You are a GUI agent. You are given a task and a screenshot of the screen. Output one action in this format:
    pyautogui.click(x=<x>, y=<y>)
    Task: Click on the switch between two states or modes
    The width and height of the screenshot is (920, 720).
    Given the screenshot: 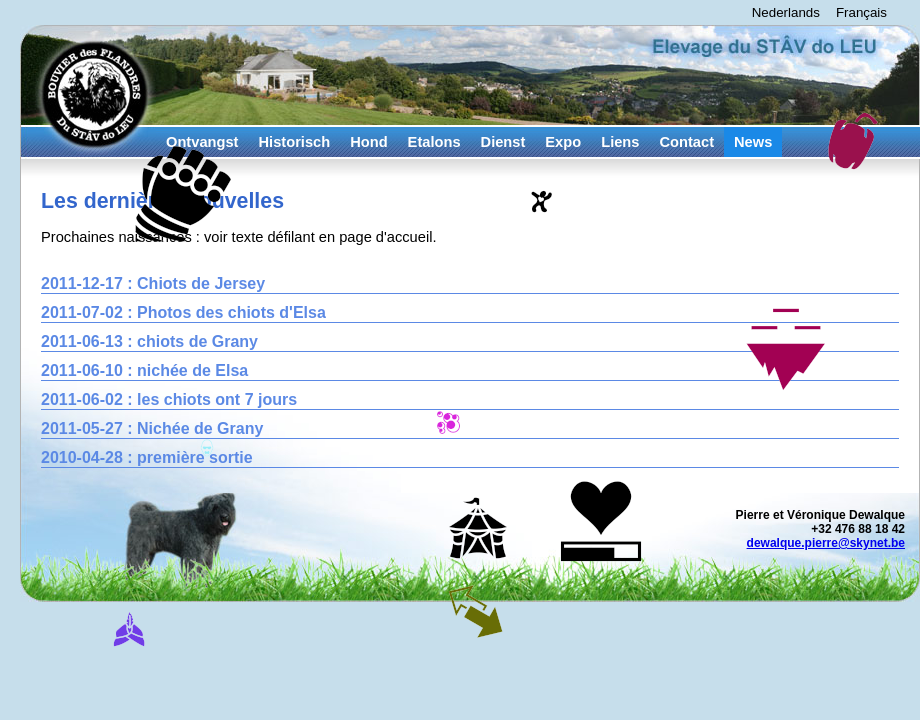 What is the action you would take?
    pyautogui.click(x=475, y=611)
    